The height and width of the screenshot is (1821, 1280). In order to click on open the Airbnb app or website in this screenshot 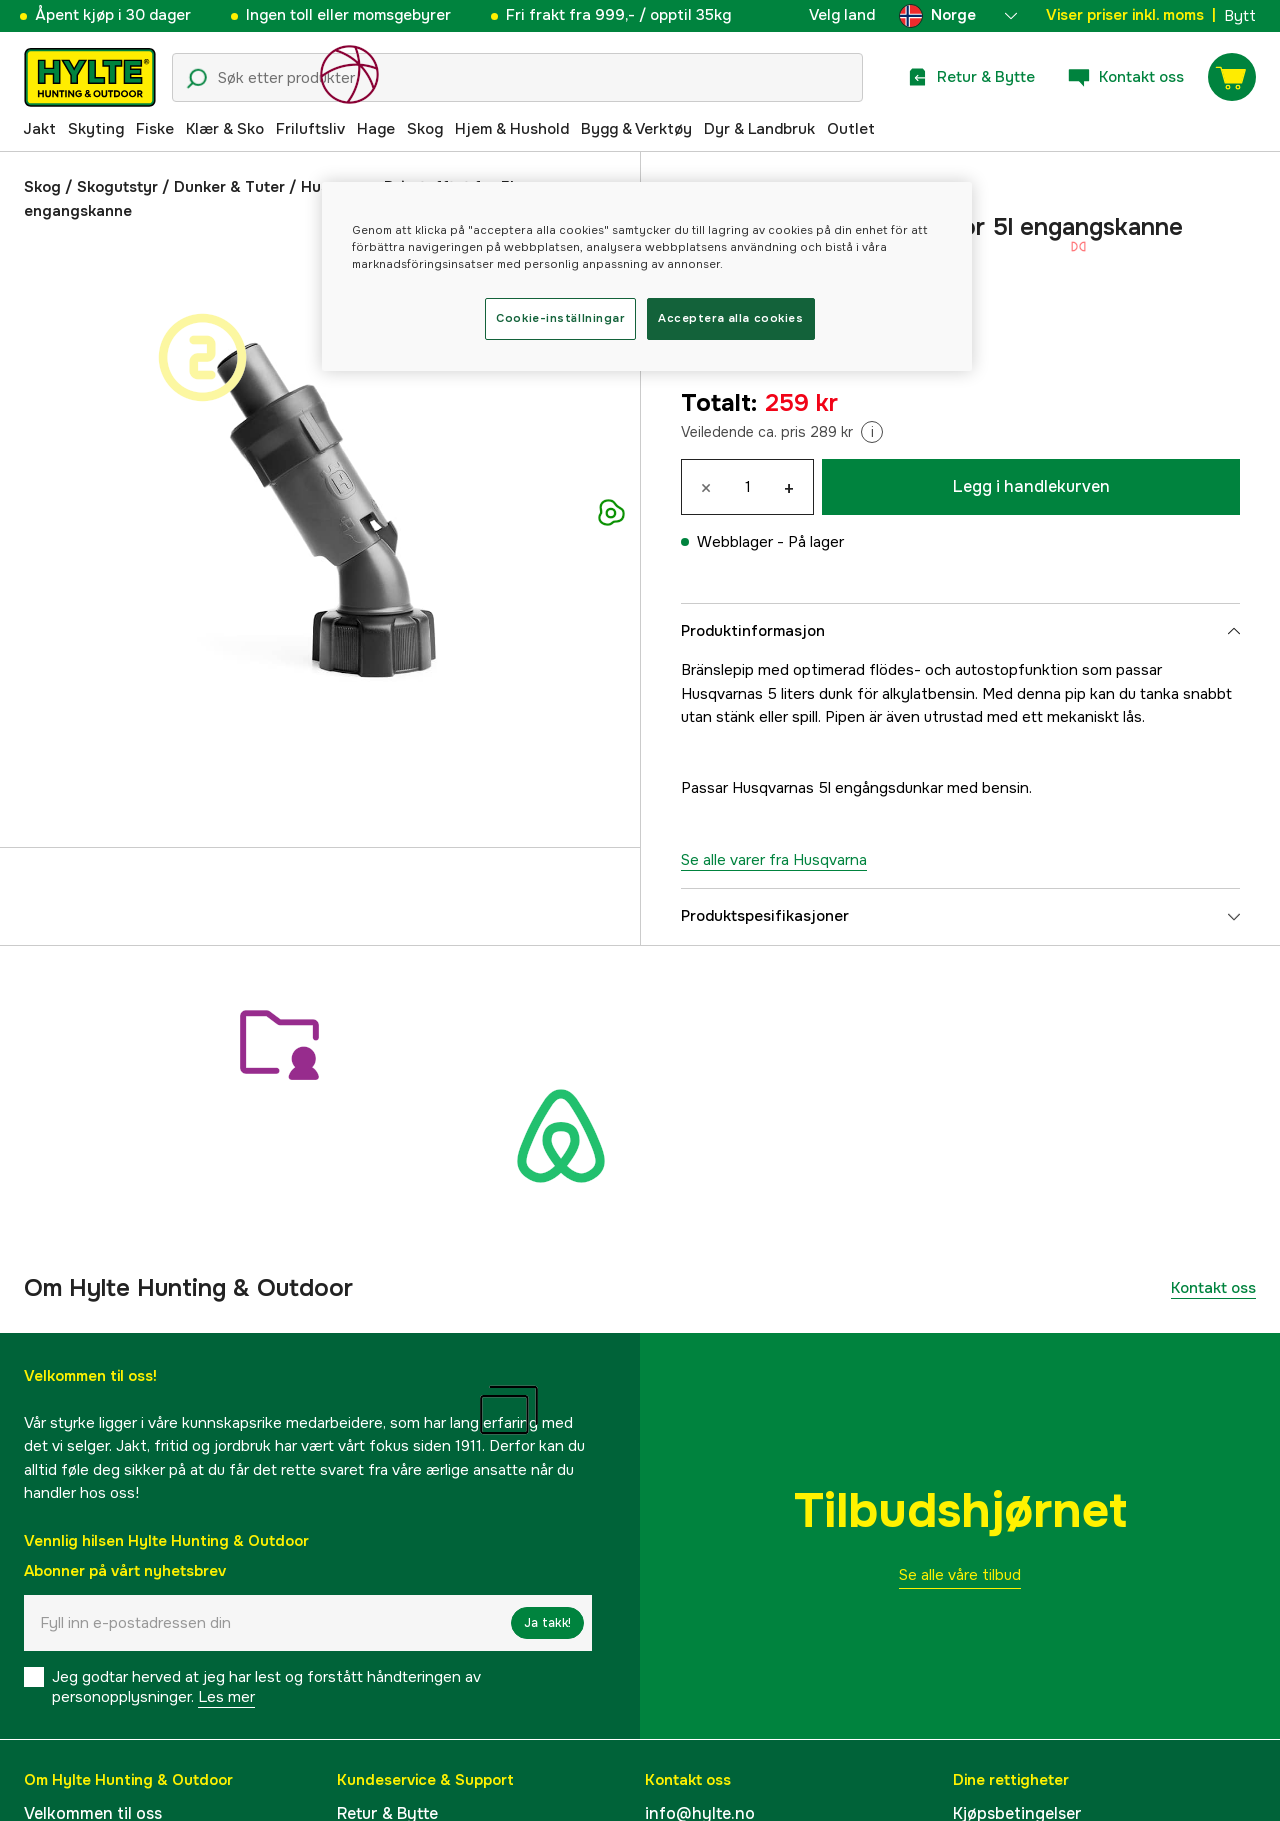, I will do `click(561, 1136)`.